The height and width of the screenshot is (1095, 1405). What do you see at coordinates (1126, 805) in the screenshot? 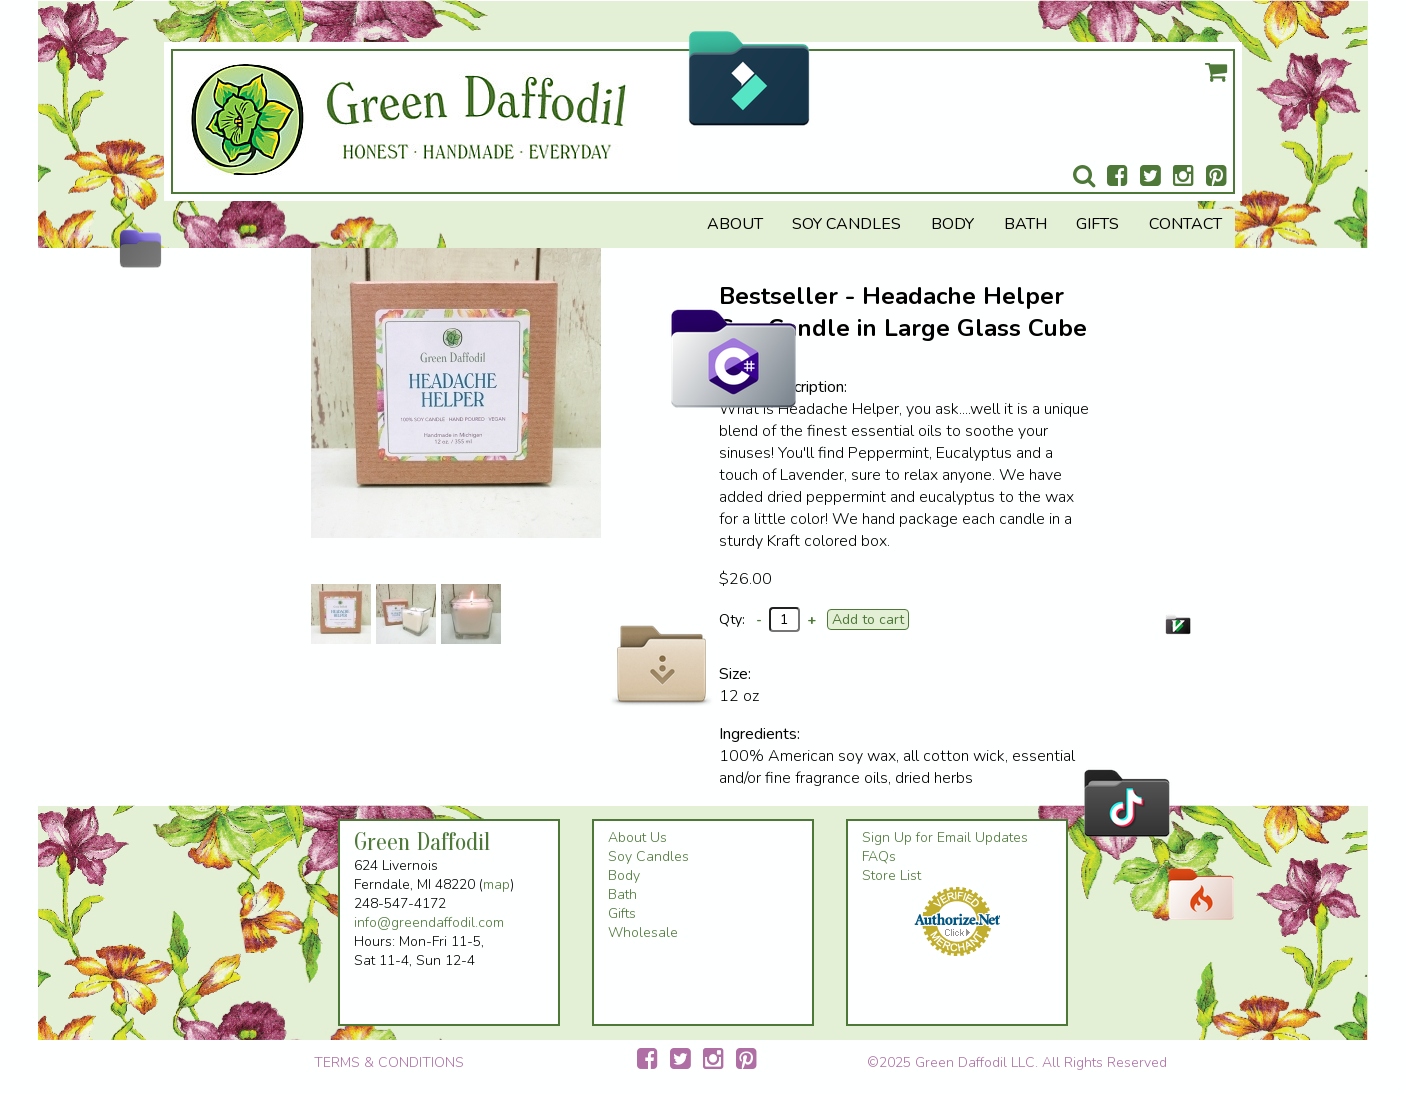
I see `open folder containing TikTok downloads` at bounding box center [1126, 805].